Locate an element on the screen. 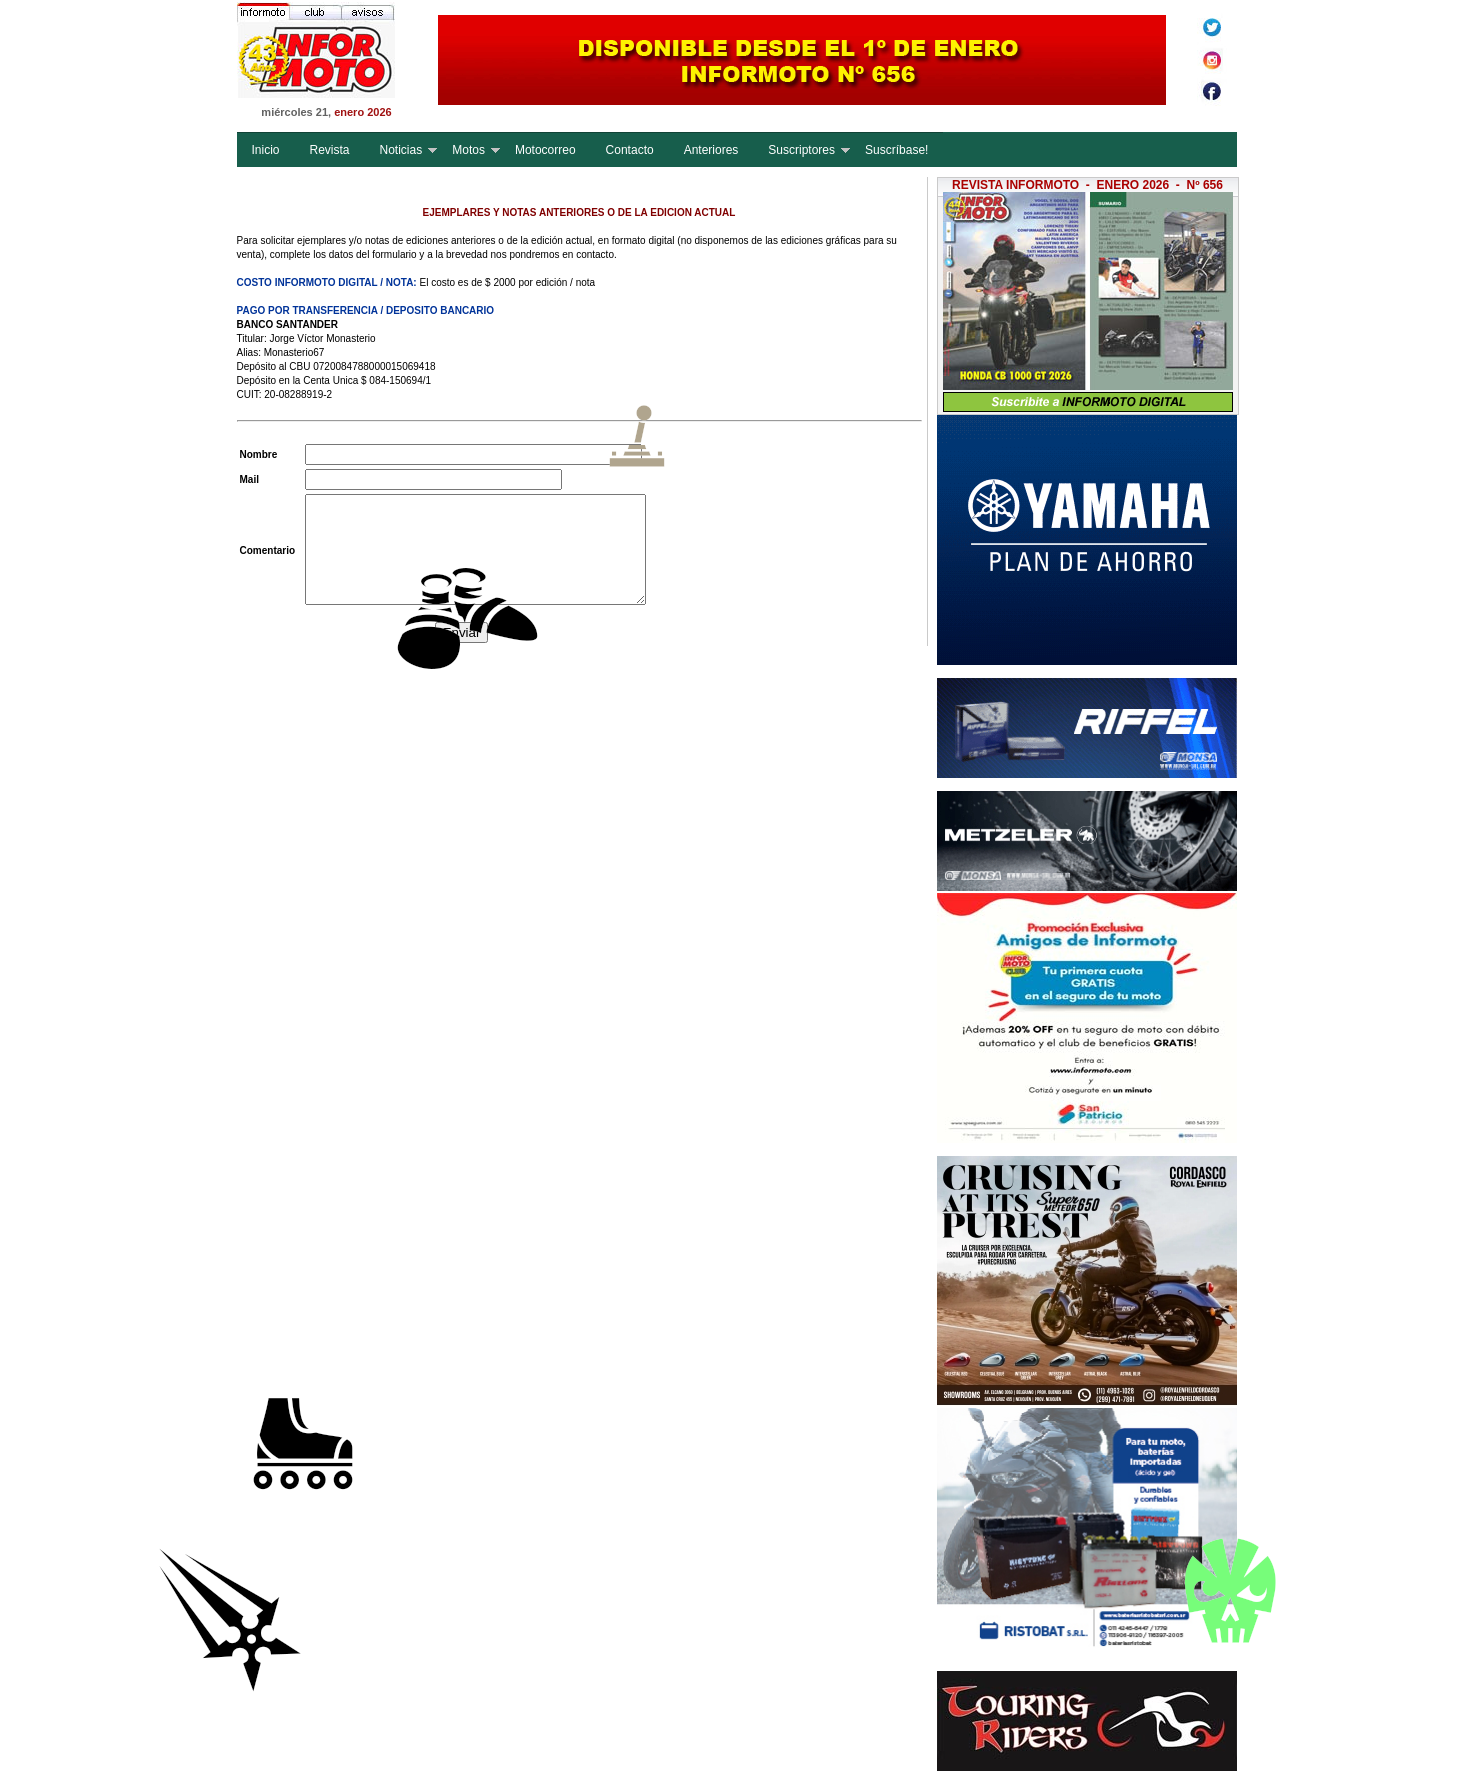 This screenshot has width=1473, height=1773. attack or throw weapon action is located at coordinates (230, 1620).